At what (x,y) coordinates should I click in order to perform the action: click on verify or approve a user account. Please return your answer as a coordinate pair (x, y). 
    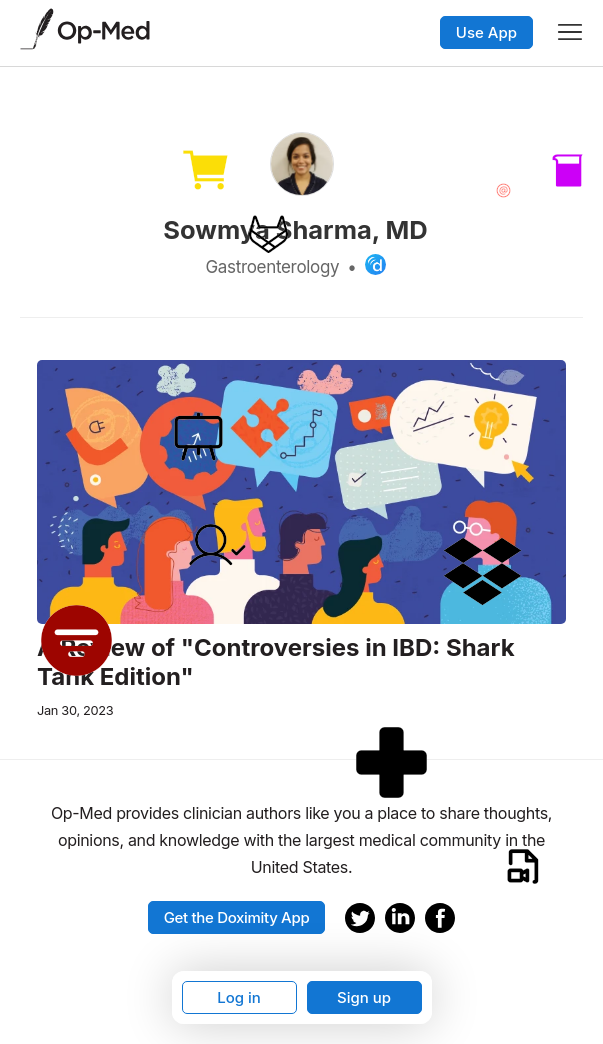
    Looking at the image, I should click on (215, 546).